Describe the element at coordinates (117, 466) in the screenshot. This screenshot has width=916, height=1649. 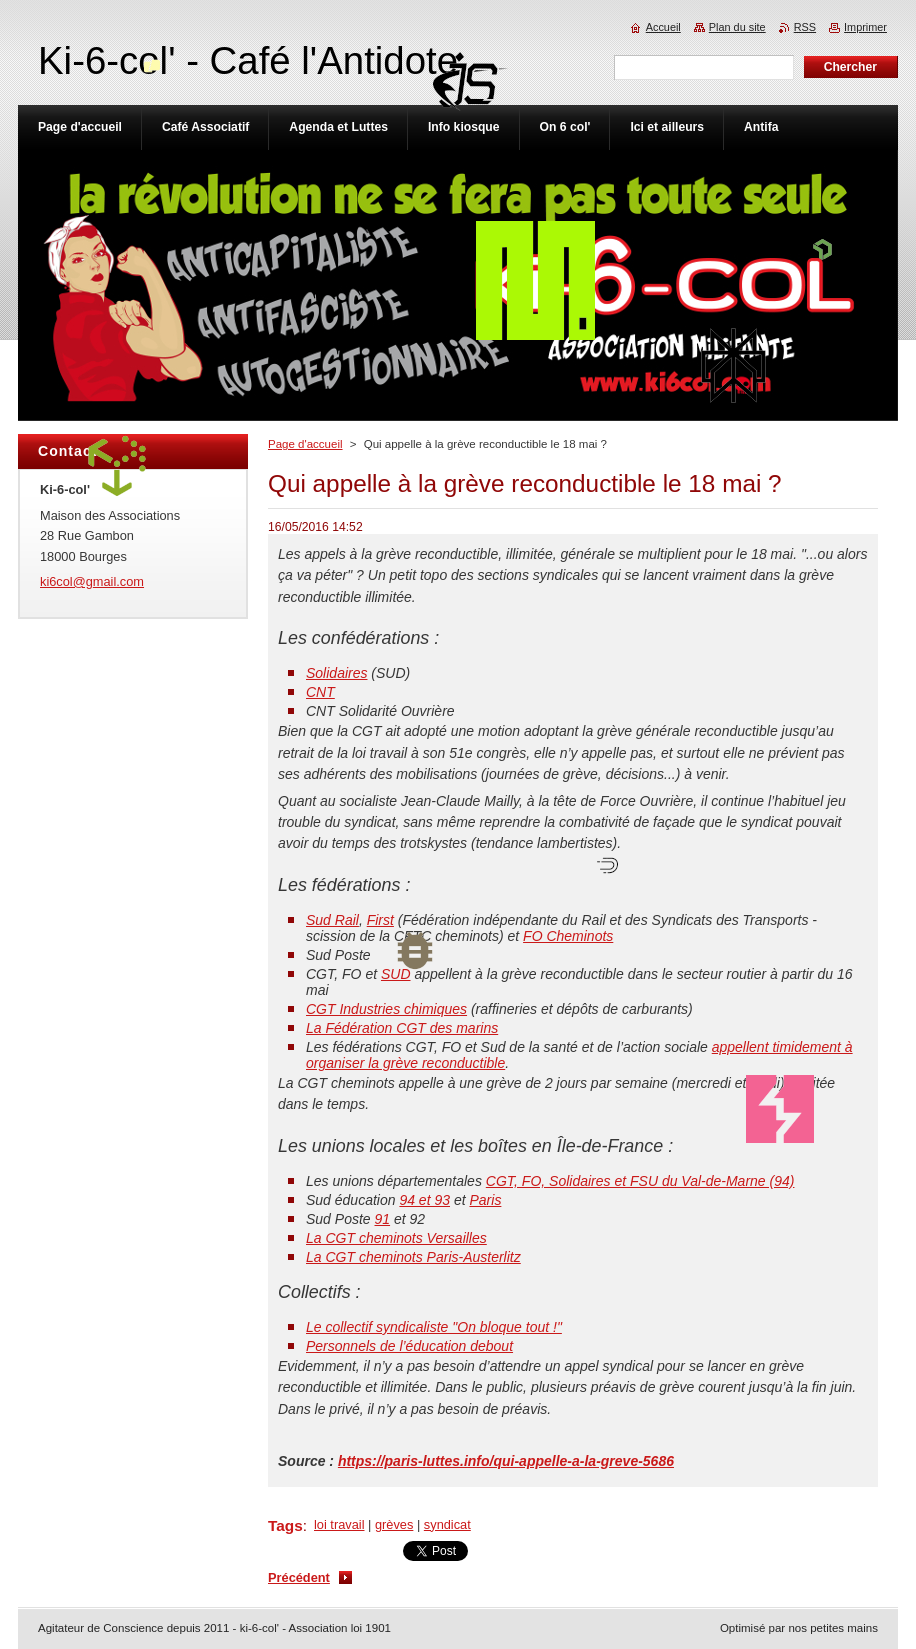
I see `uncharted software company logo` at that location.